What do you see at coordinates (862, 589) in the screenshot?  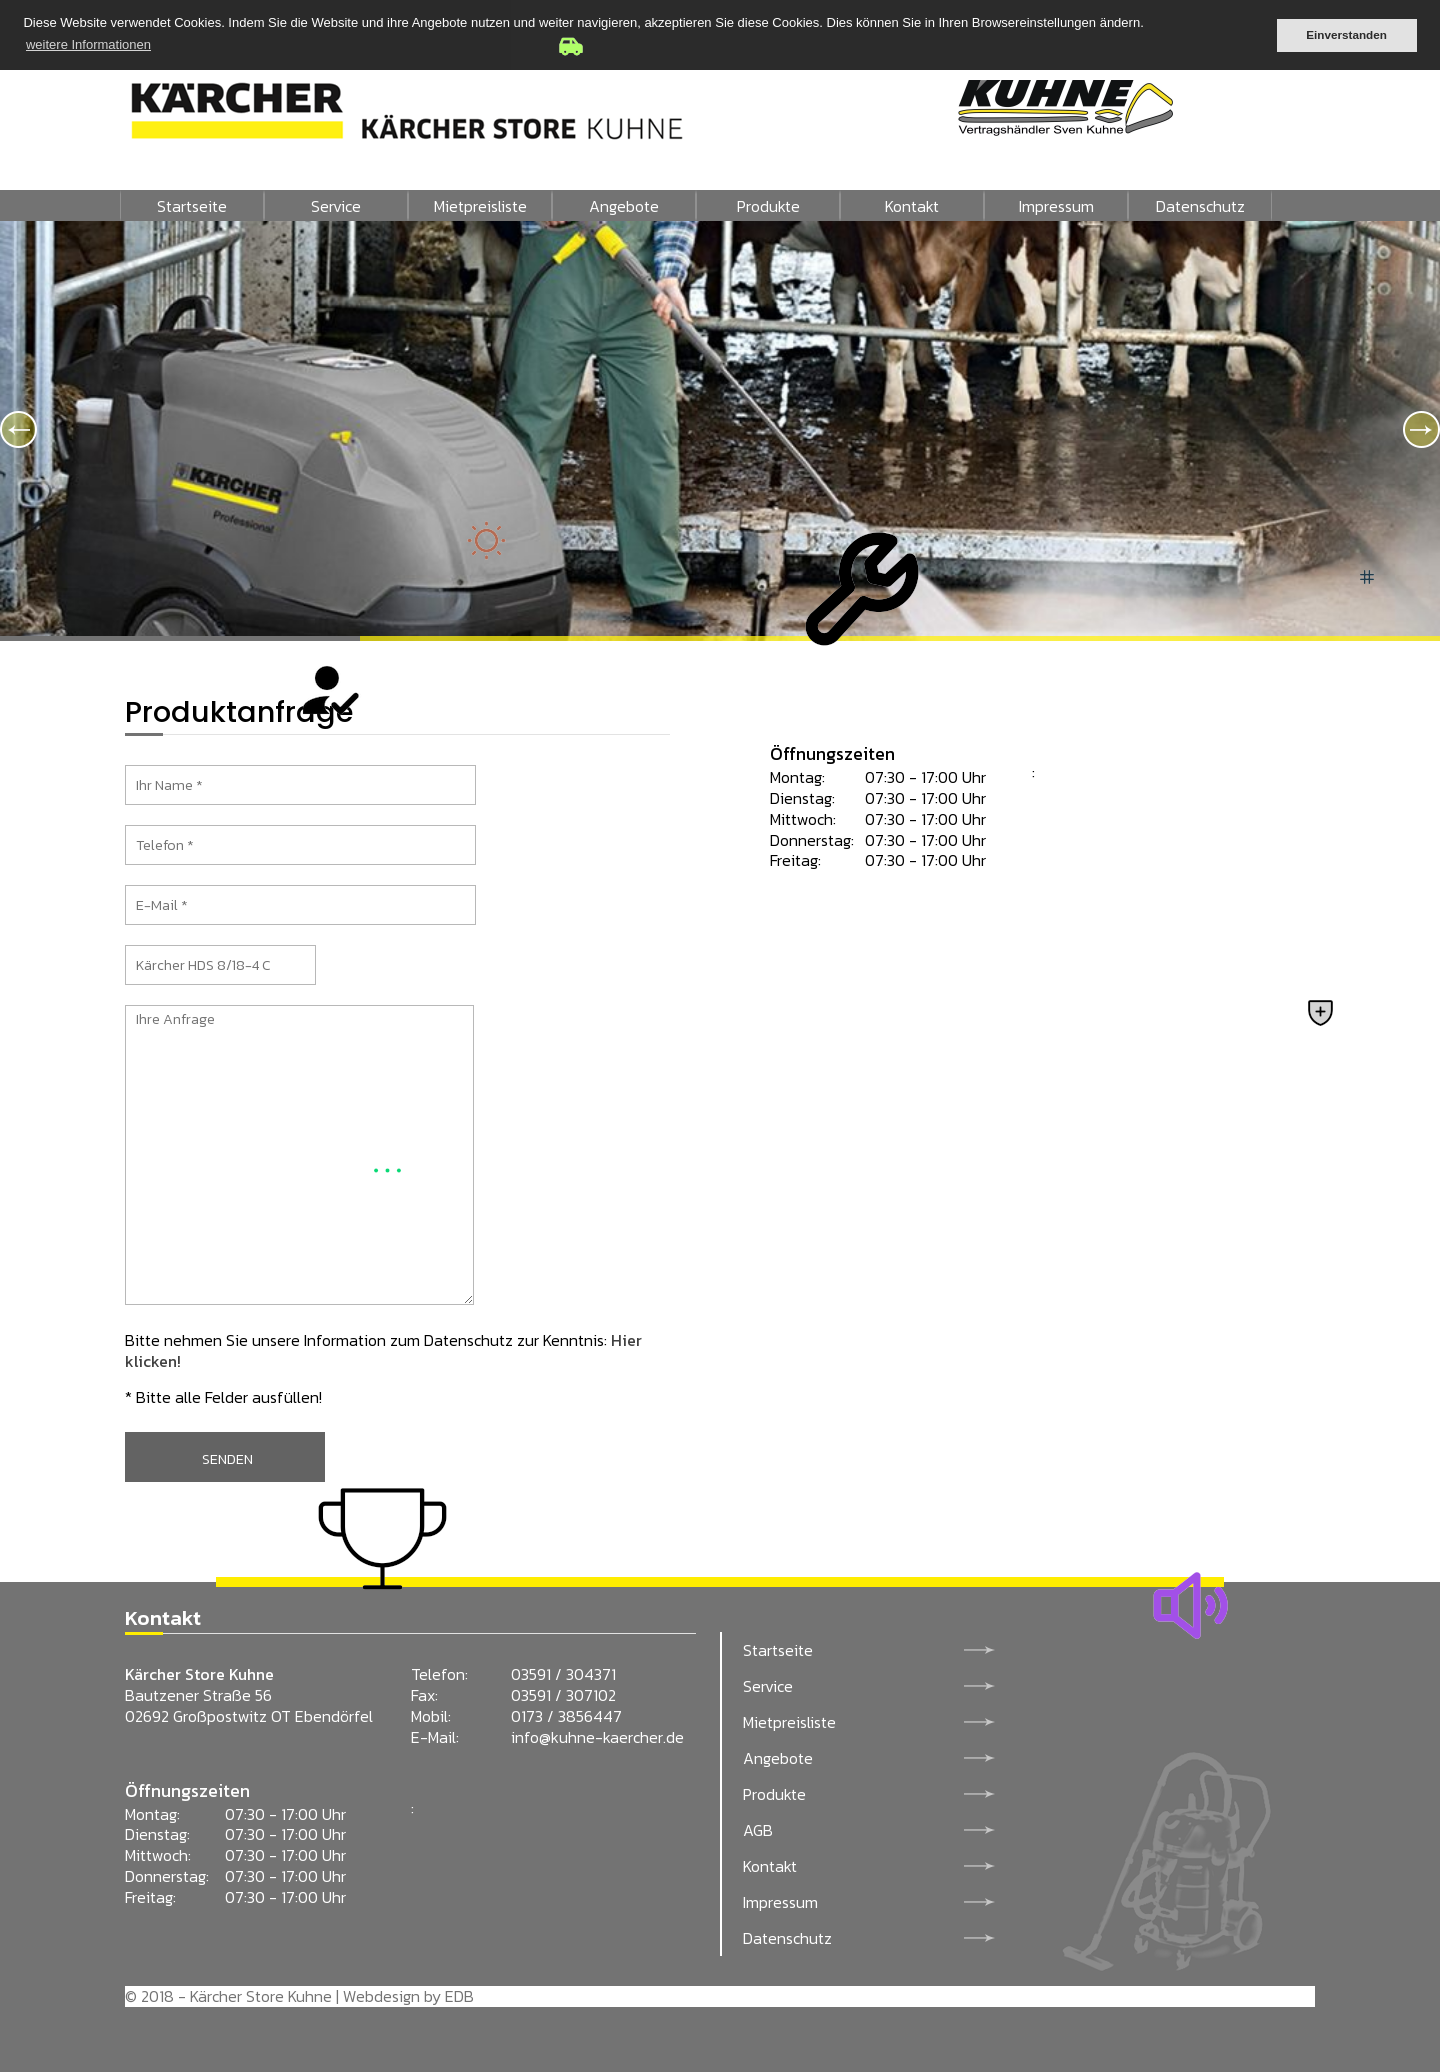 I see `access settings or configuration options` at bounding box center [862, 589].